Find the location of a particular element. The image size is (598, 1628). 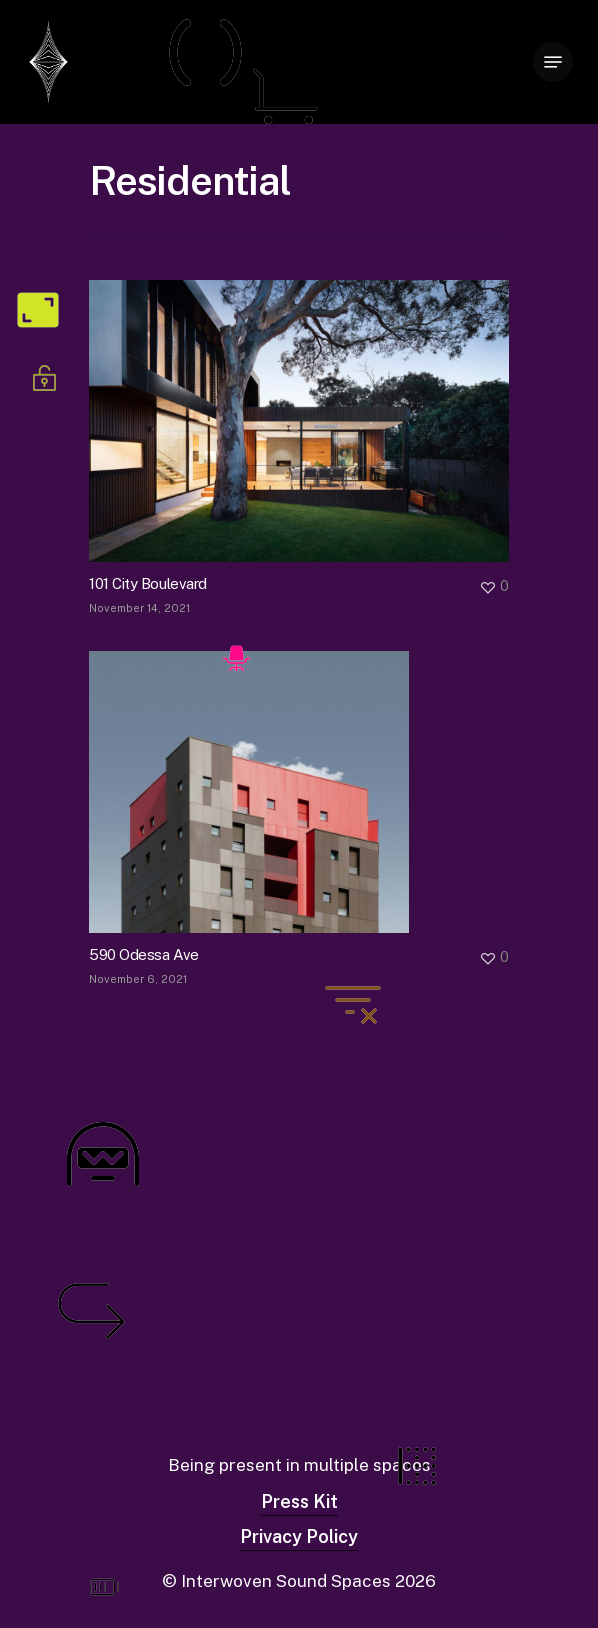

redo or repeat last action is located at coordinates (91, 1308).